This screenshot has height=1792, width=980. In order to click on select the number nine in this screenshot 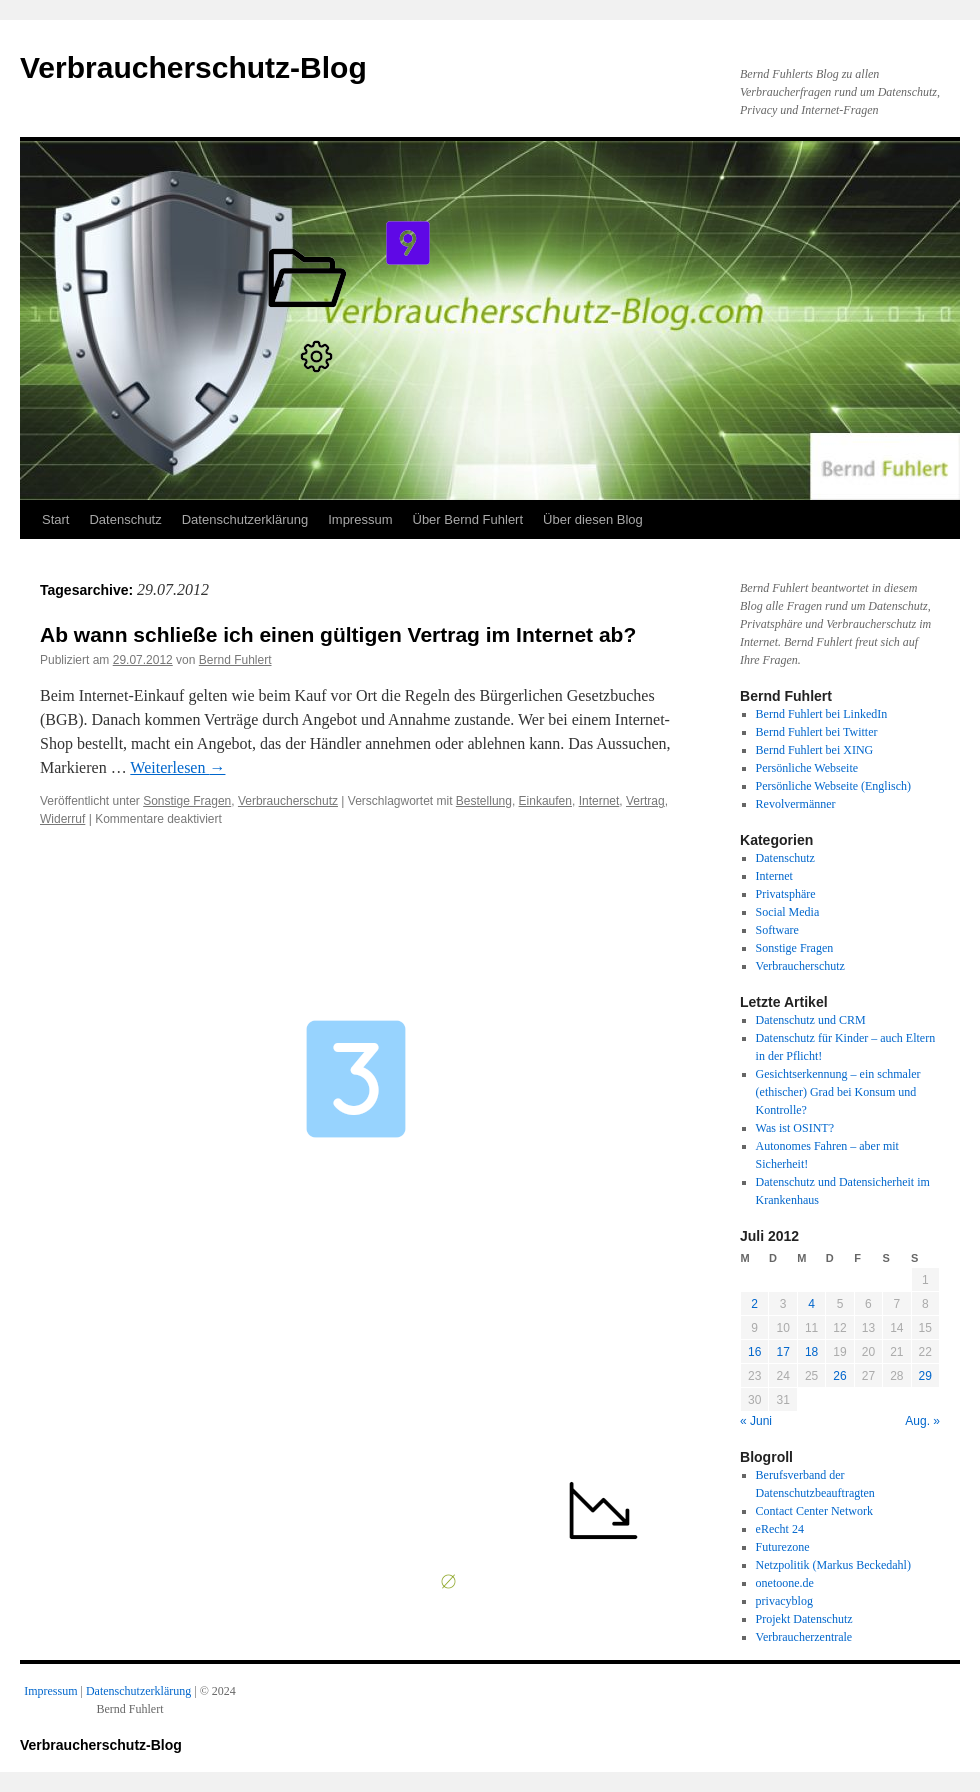, I will do `click(408, 243)`.